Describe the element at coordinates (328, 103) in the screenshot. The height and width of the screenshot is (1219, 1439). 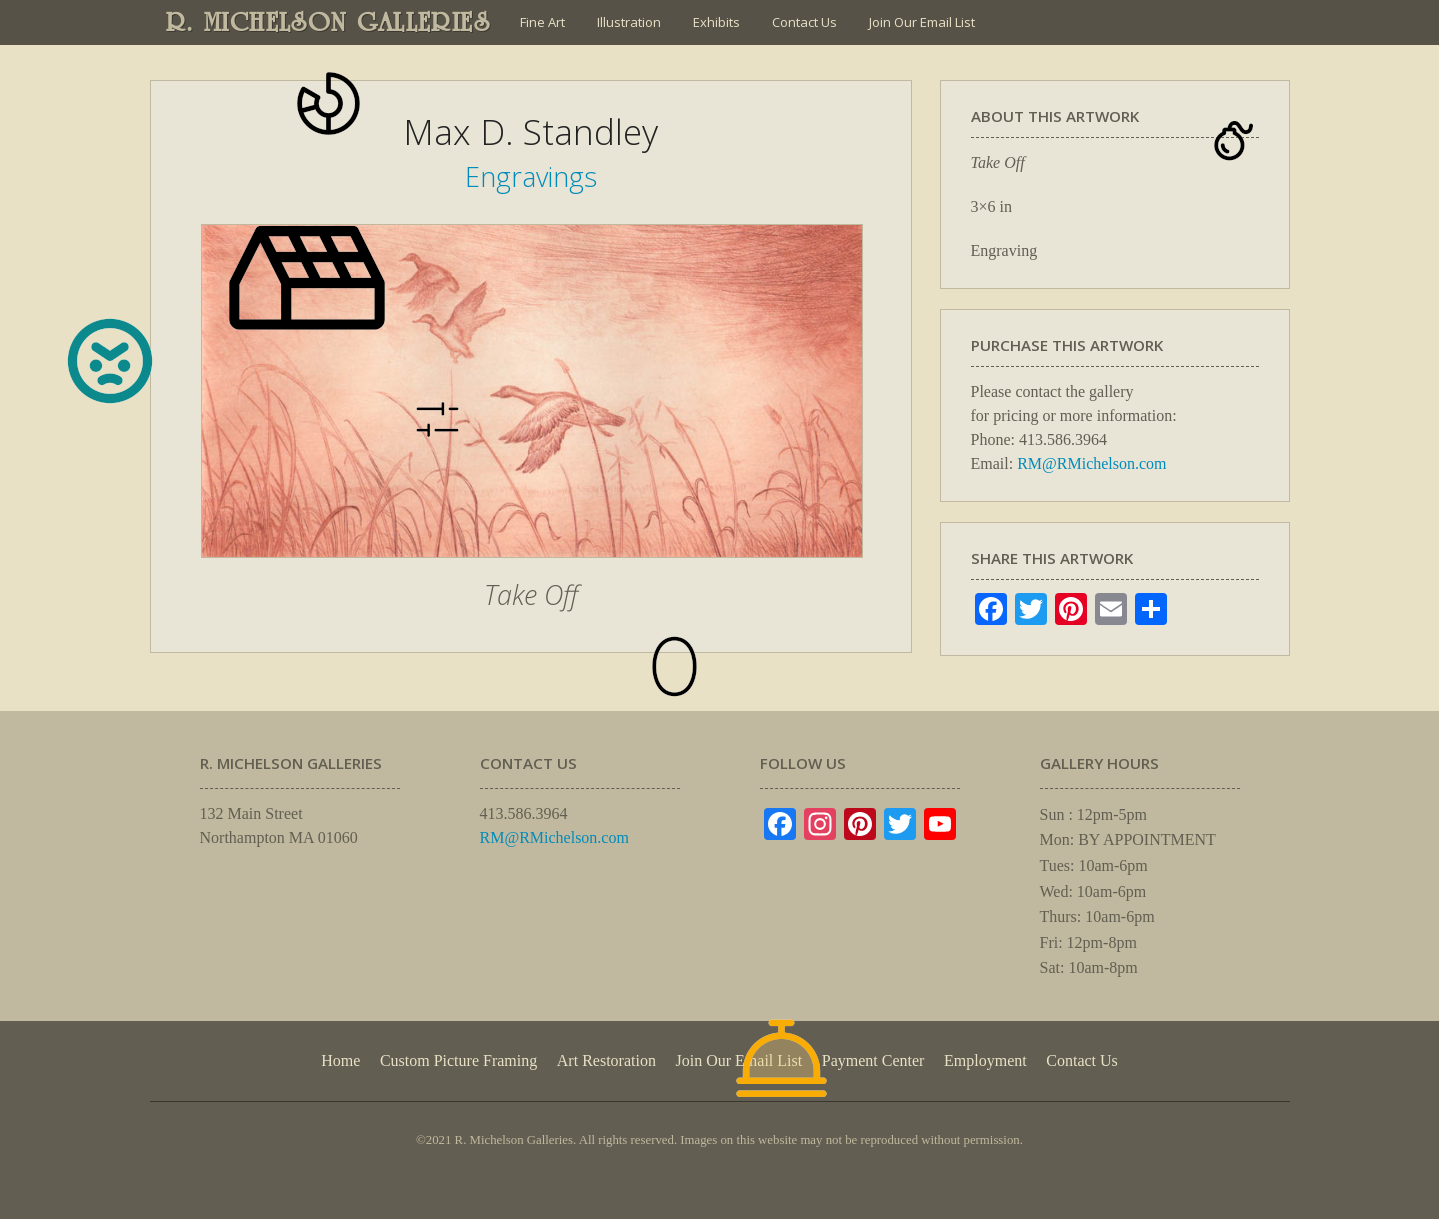
I see `view analytics or statistics breakdown` at that location.